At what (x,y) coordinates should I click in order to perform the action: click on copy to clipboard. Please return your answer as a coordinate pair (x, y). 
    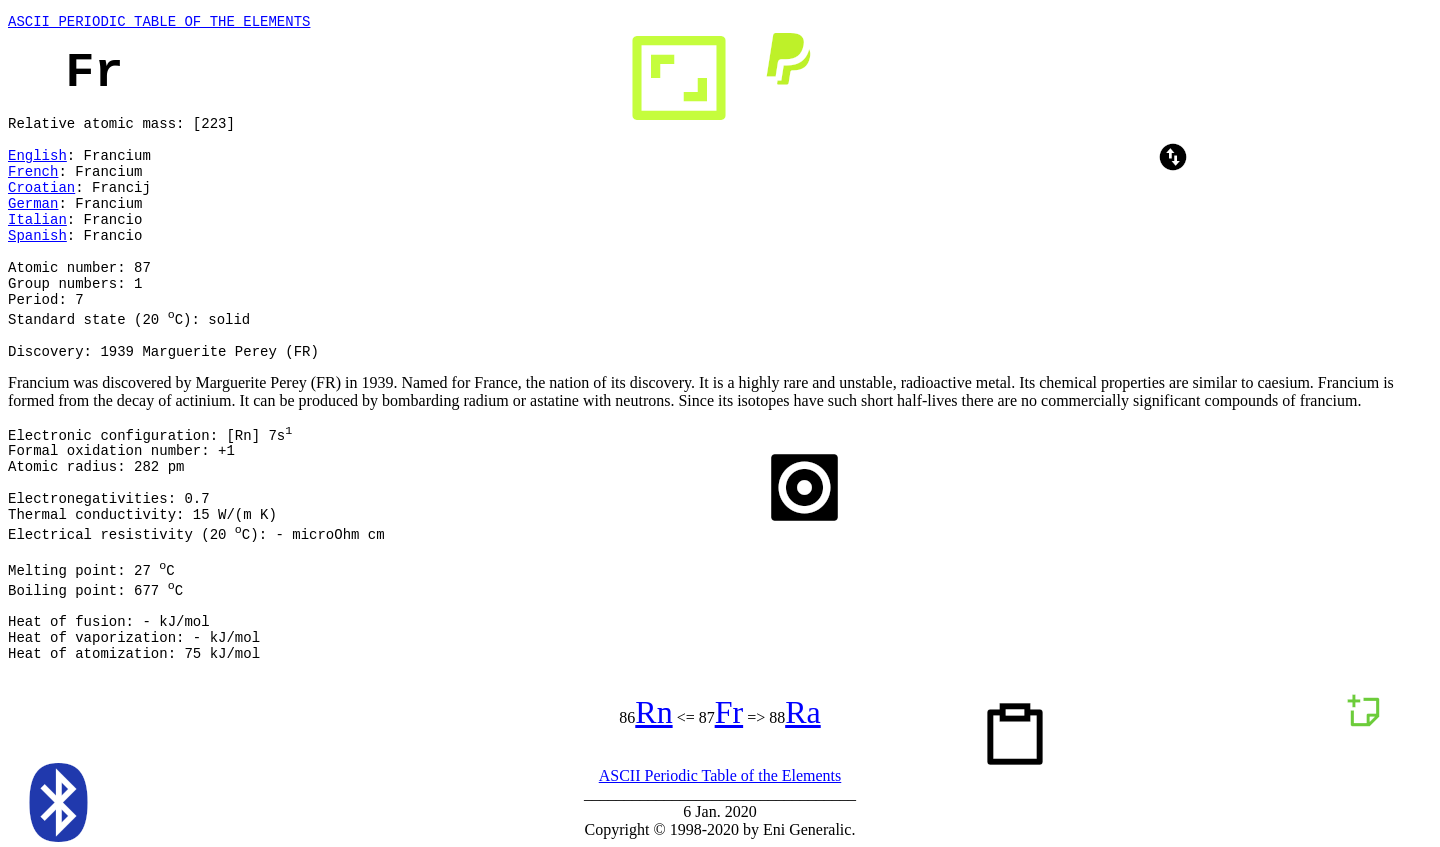
    Looking at the image, I should click on (1015, 734).